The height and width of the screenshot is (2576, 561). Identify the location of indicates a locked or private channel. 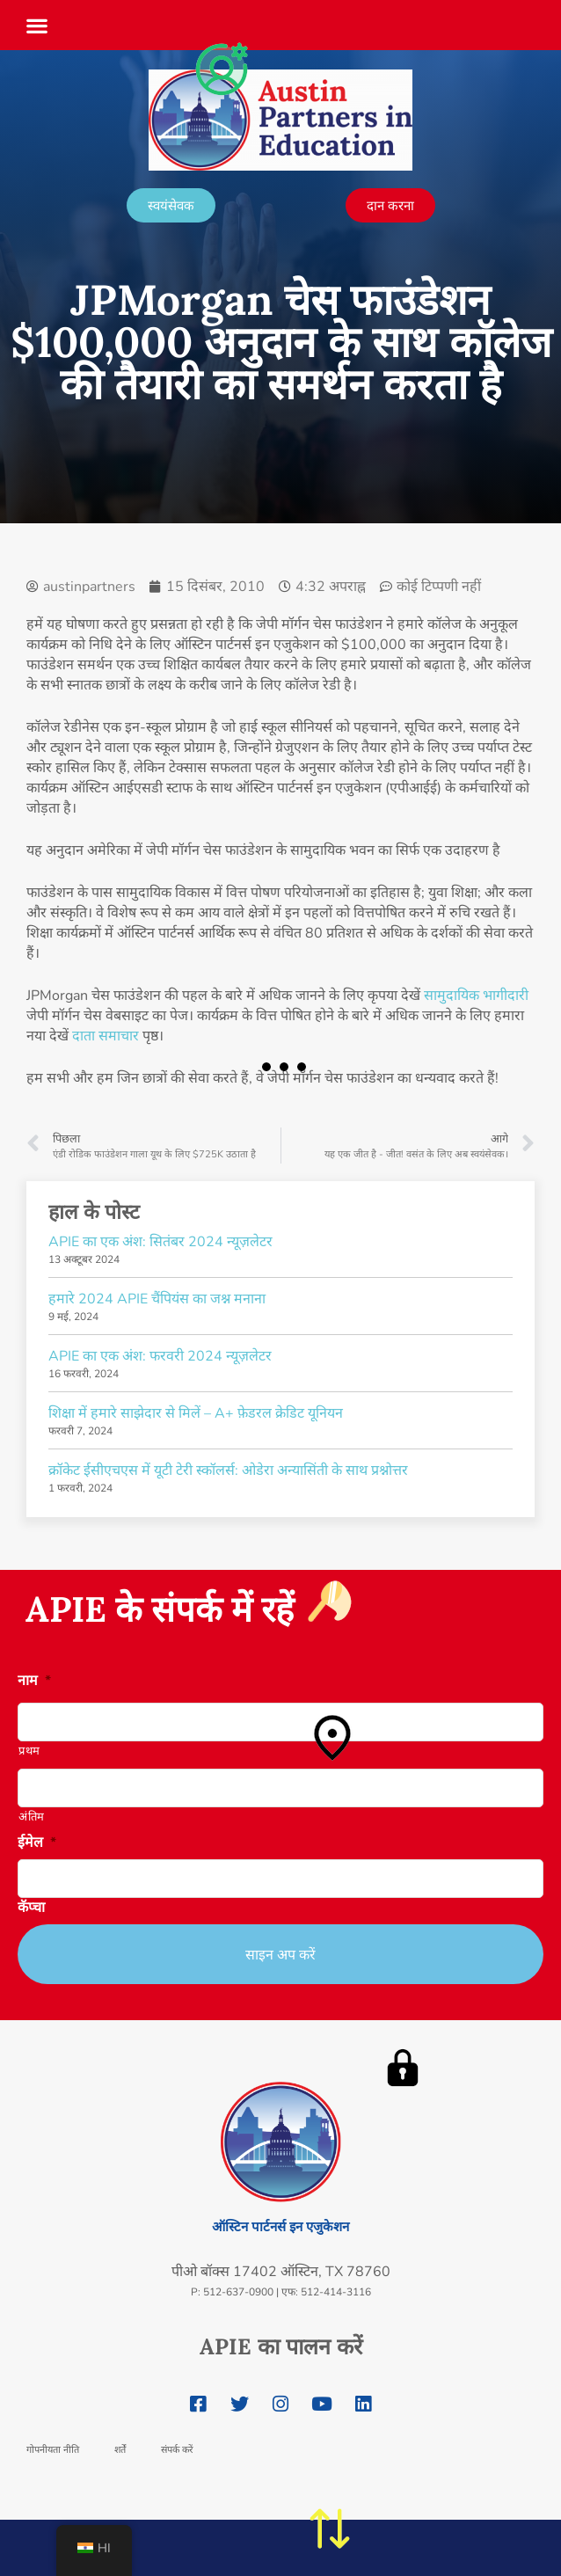
(403, 2068).